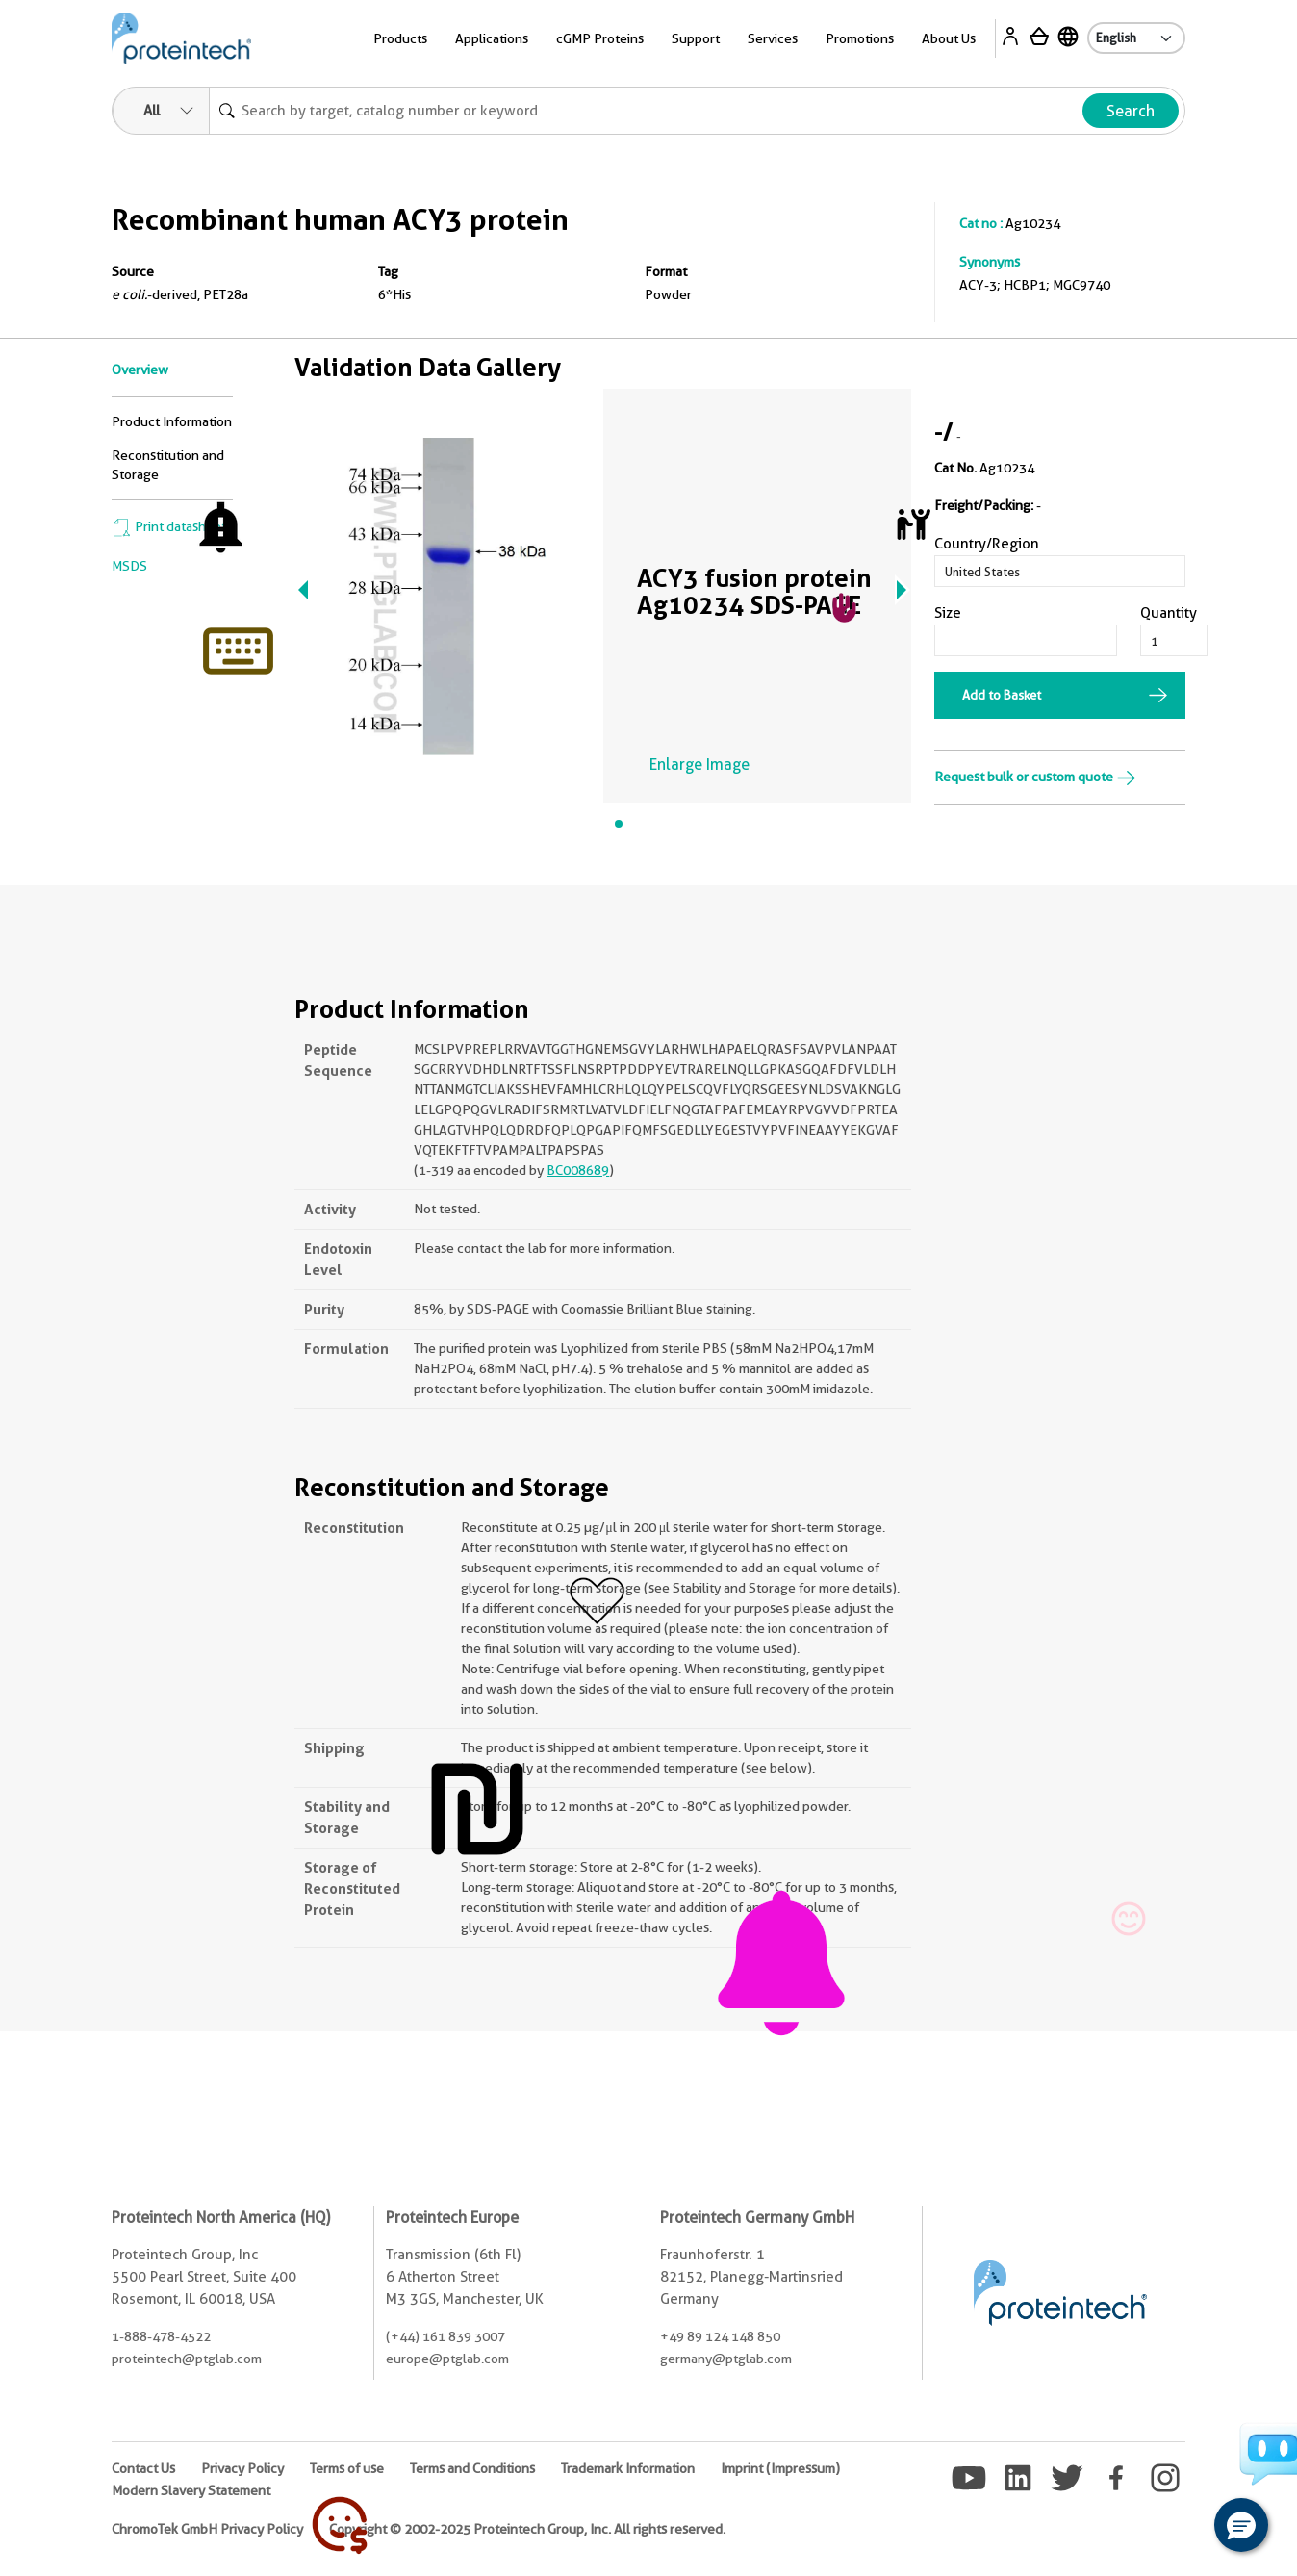 The height and width of the screenshot is (2576, 1297). I want to click on add a positive reaction or emoji, so click(1129, 1919).